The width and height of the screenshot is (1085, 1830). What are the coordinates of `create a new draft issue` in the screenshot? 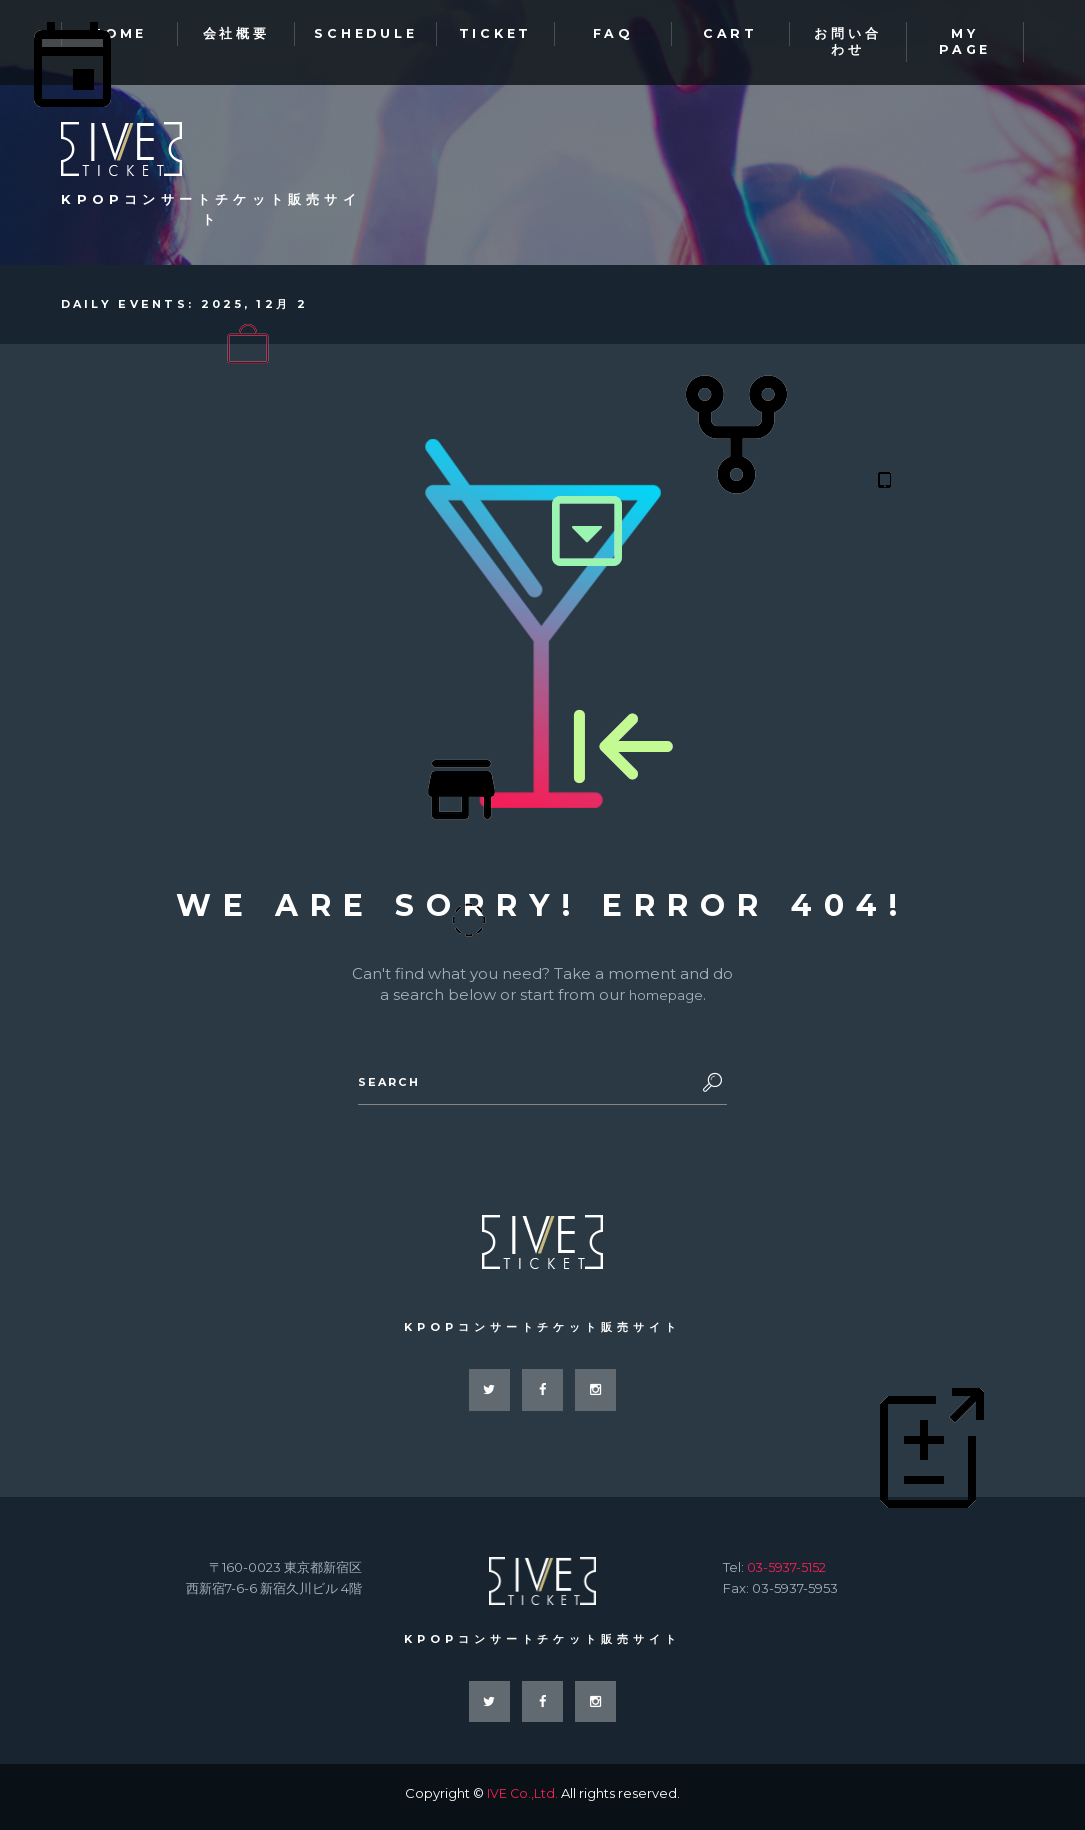 It's located at (469, 920).